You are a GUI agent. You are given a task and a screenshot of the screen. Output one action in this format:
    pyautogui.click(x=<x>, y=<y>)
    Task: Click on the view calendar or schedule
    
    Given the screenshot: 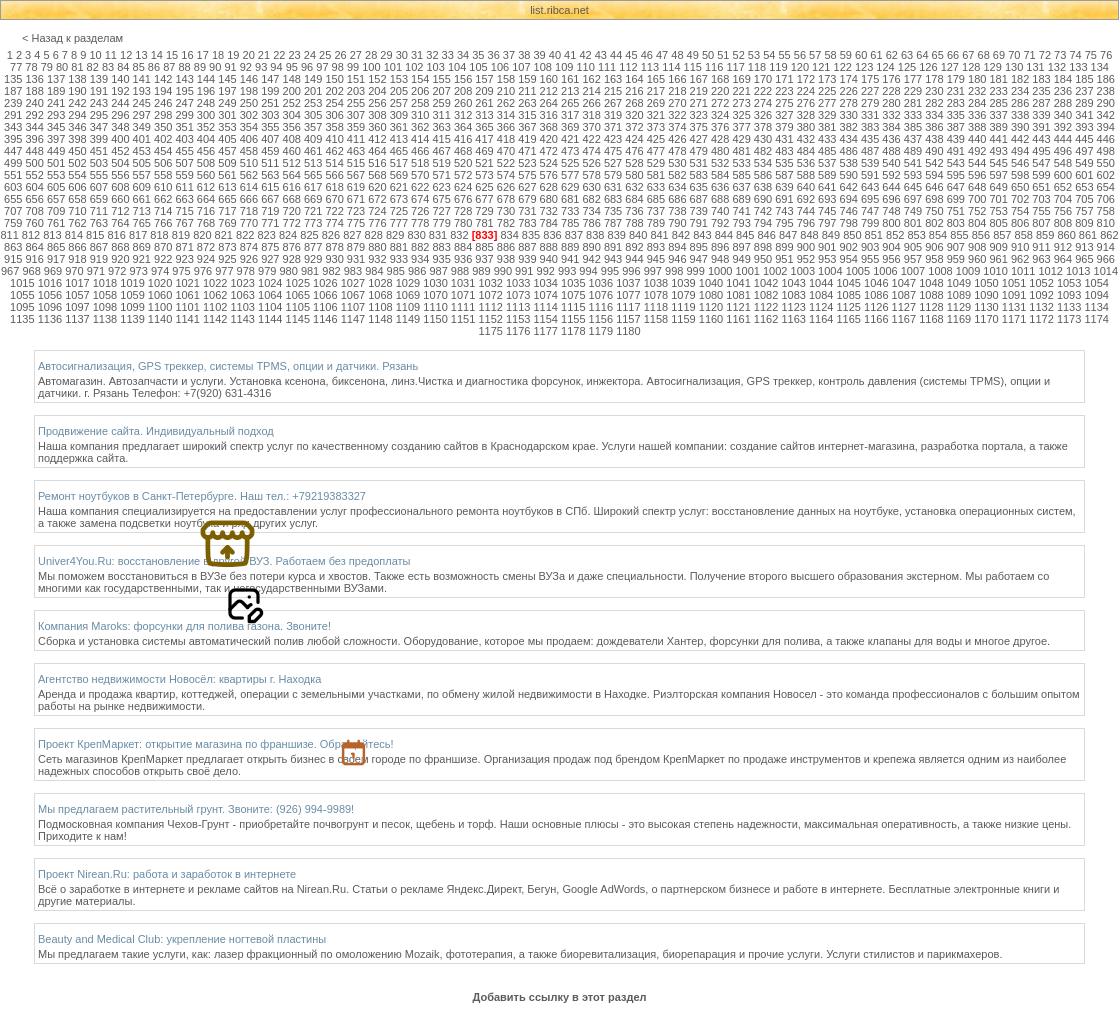 What is the action you would take?
    pyautogui.click(x=353, y=752)
    